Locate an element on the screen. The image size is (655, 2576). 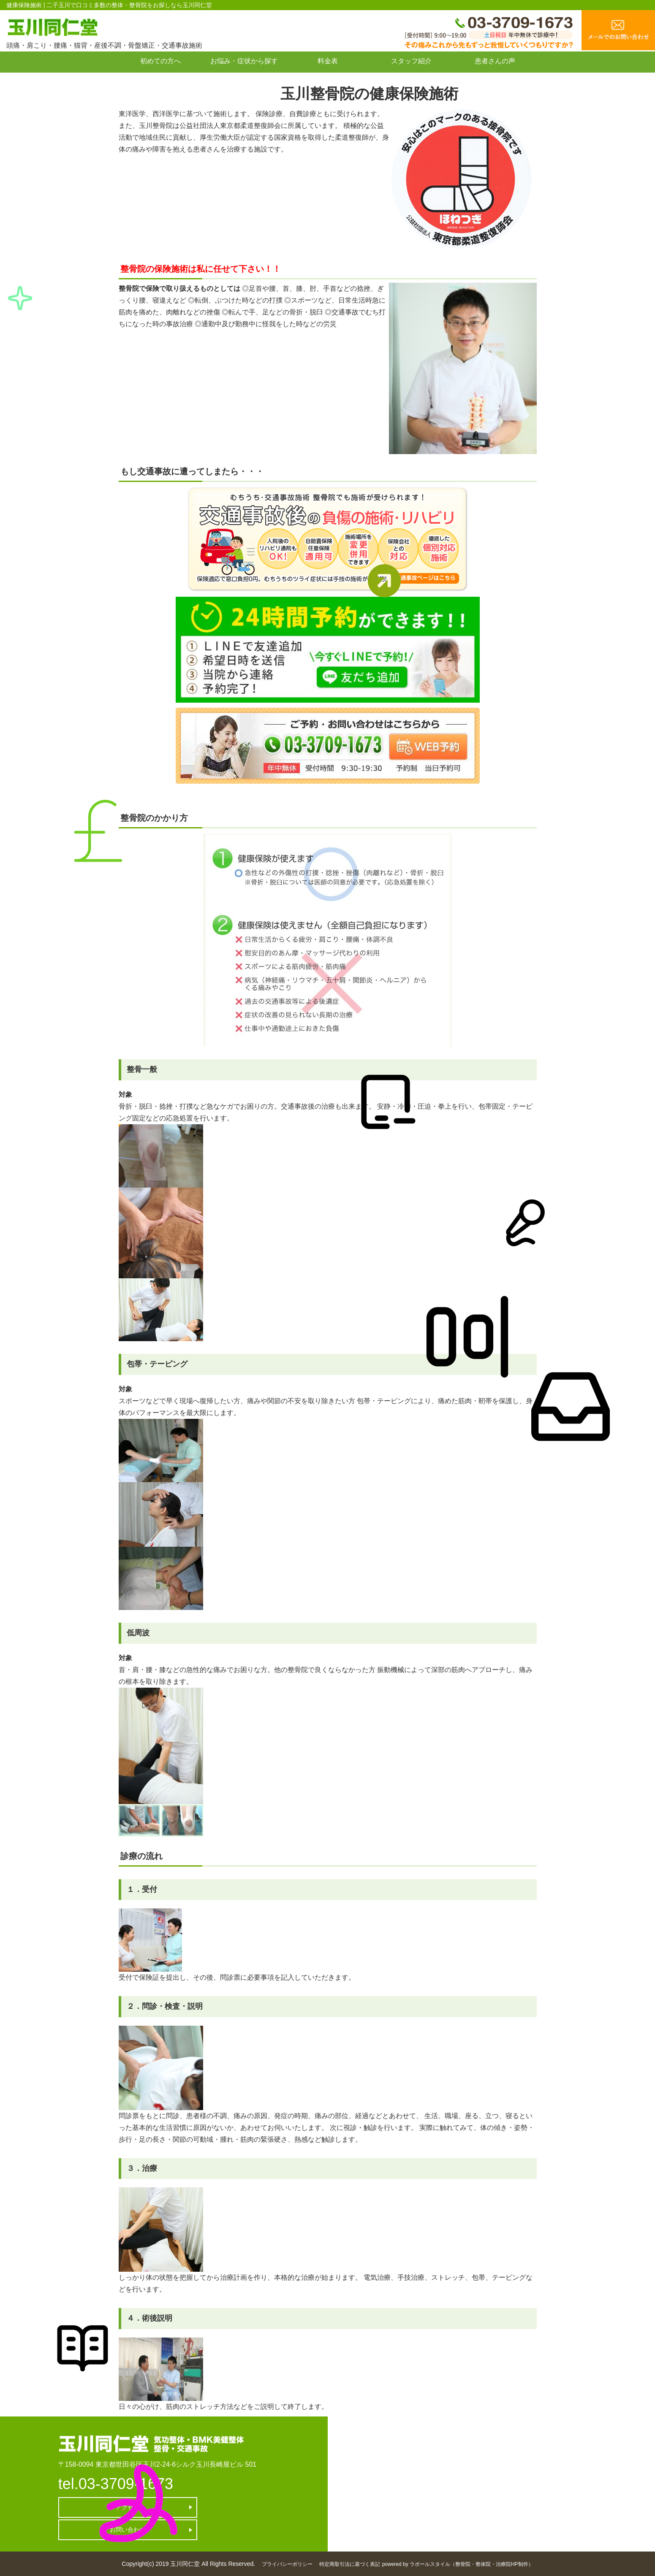
open link in new tab or window is located at coordinates (384, 581).